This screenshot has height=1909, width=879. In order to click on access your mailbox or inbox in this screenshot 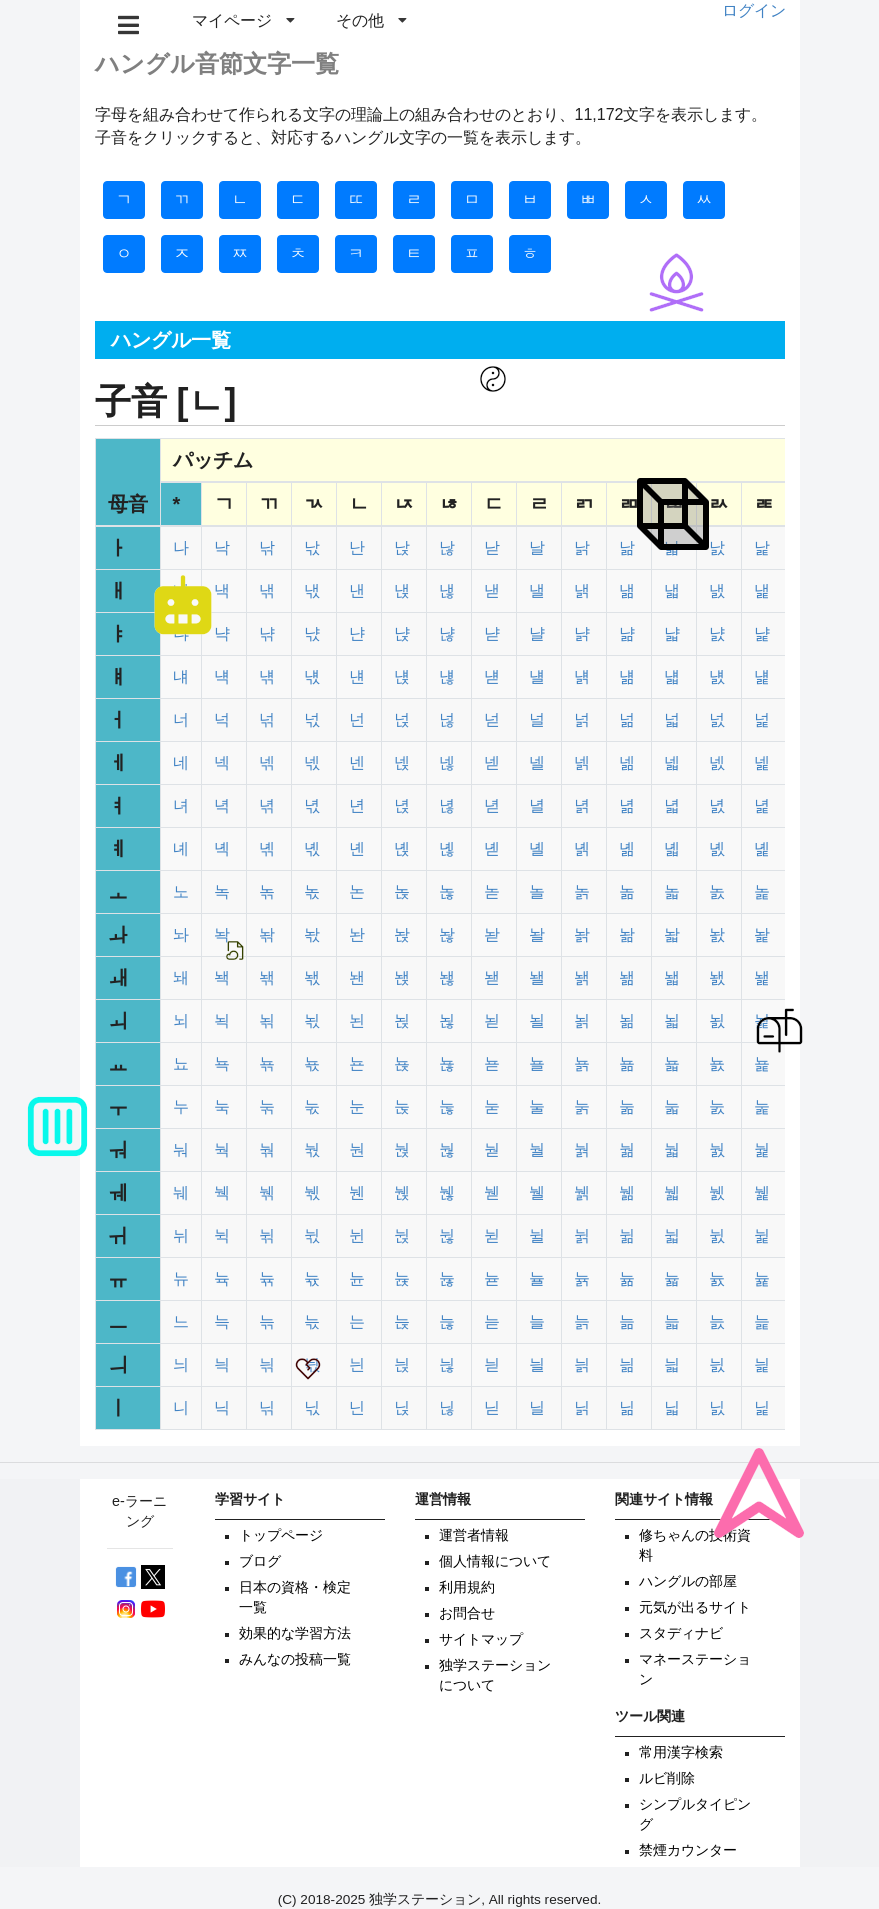, I will do `click(779, 1031)`.